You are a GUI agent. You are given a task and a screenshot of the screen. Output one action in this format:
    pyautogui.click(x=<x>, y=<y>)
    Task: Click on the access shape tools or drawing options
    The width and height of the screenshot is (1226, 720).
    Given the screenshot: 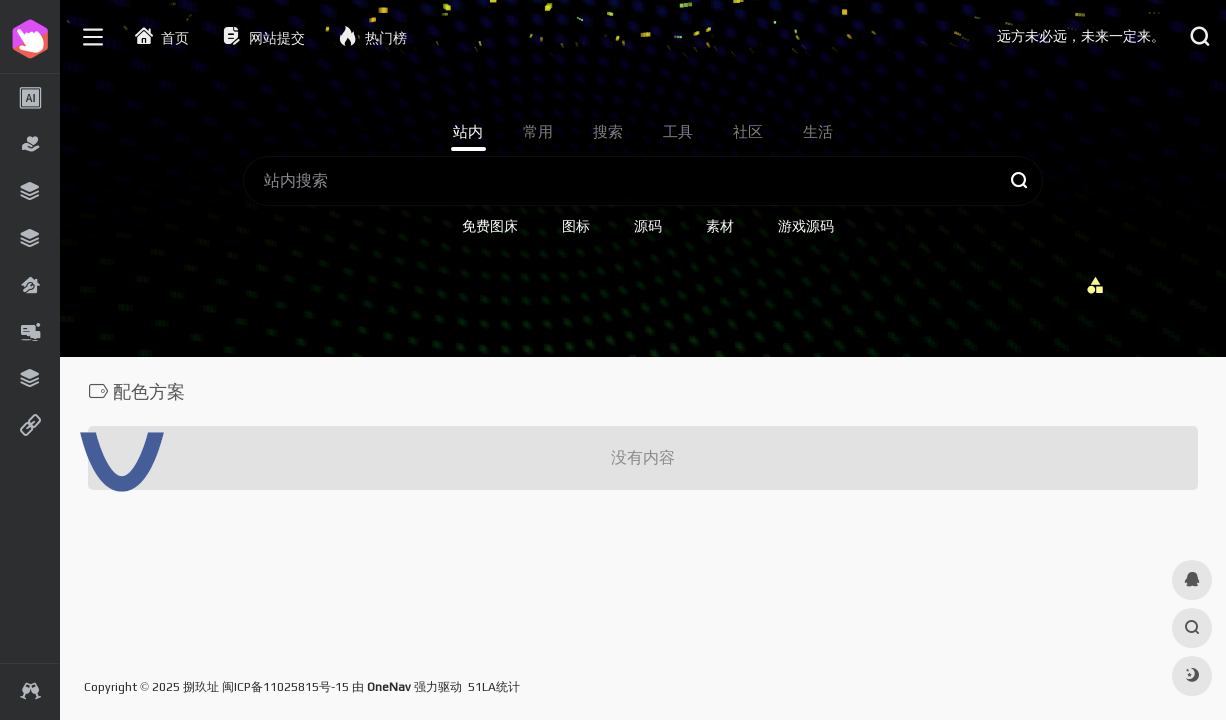 What is the action you would take?
    pyautogui.click(x=1095, y=285)
    